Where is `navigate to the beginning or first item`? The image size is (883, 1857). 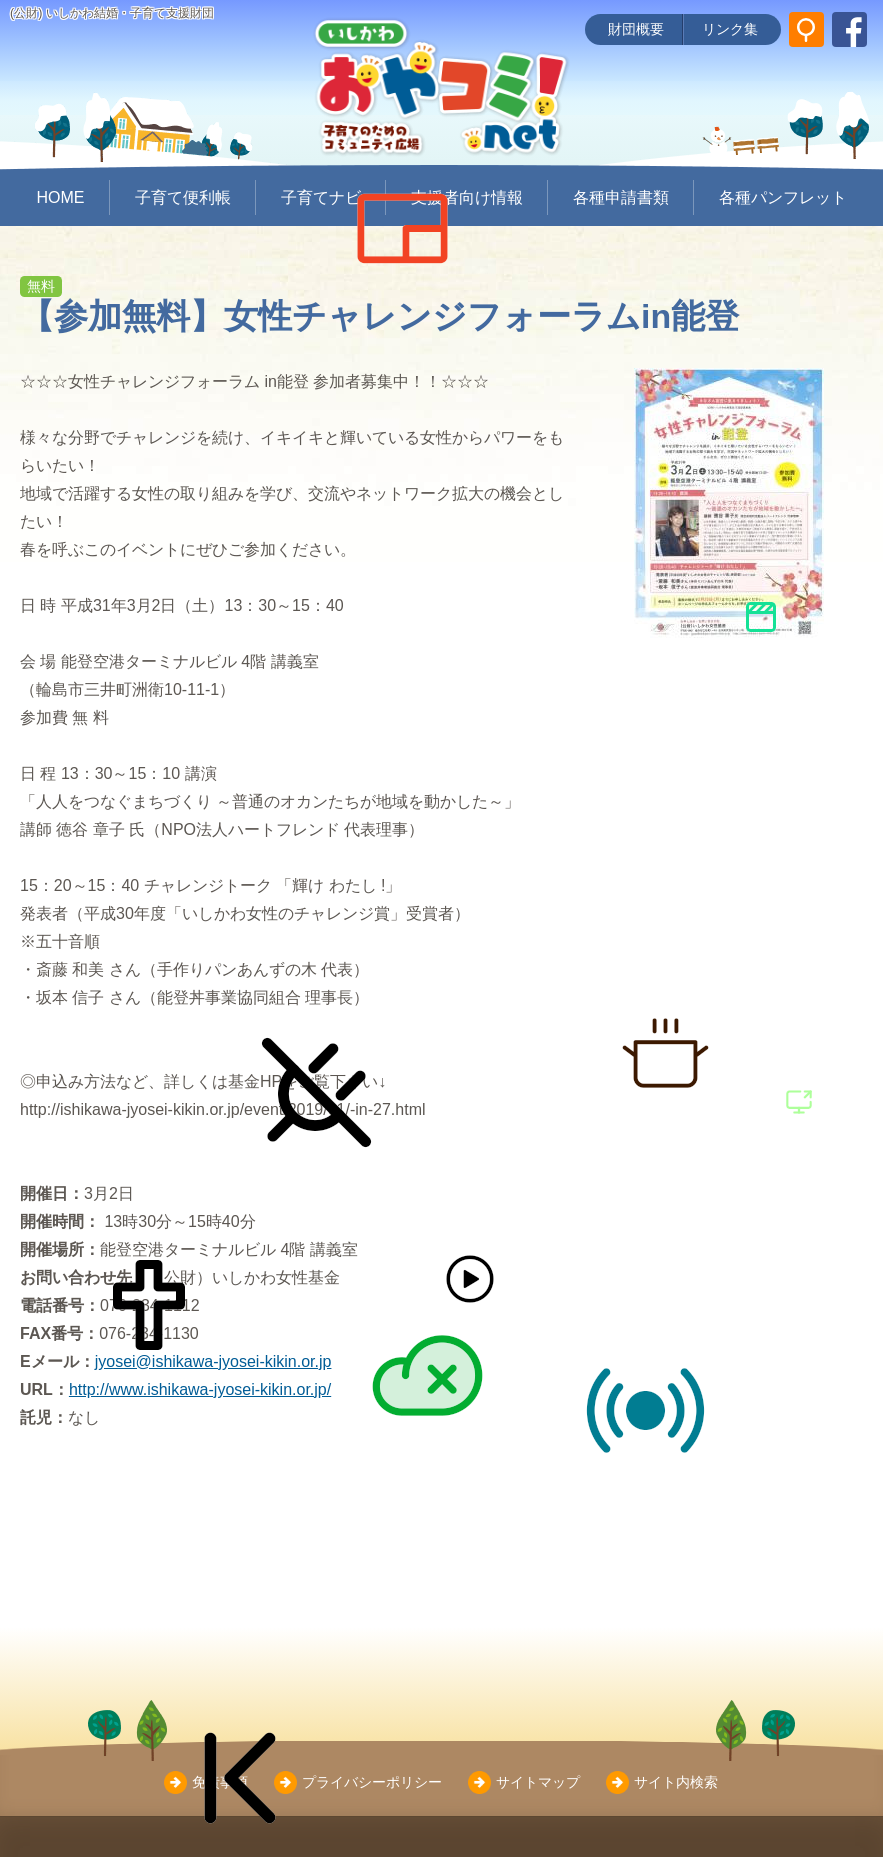 navigate to the beginning or first item is located at coordinates (238, 1778).